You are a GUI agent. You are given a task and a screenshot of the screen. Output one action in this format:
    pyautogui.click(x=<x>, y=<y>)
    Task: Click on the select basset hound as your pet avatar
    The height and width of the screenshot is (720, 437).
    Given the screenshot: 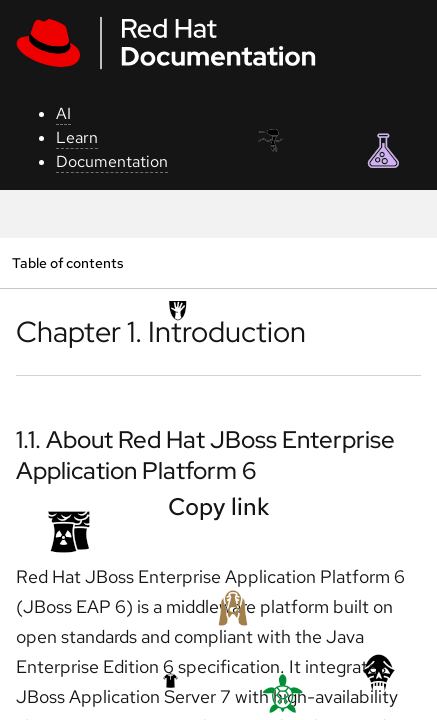 What is the action you would take?
    pyautogui.click(x=233, y=608)
    